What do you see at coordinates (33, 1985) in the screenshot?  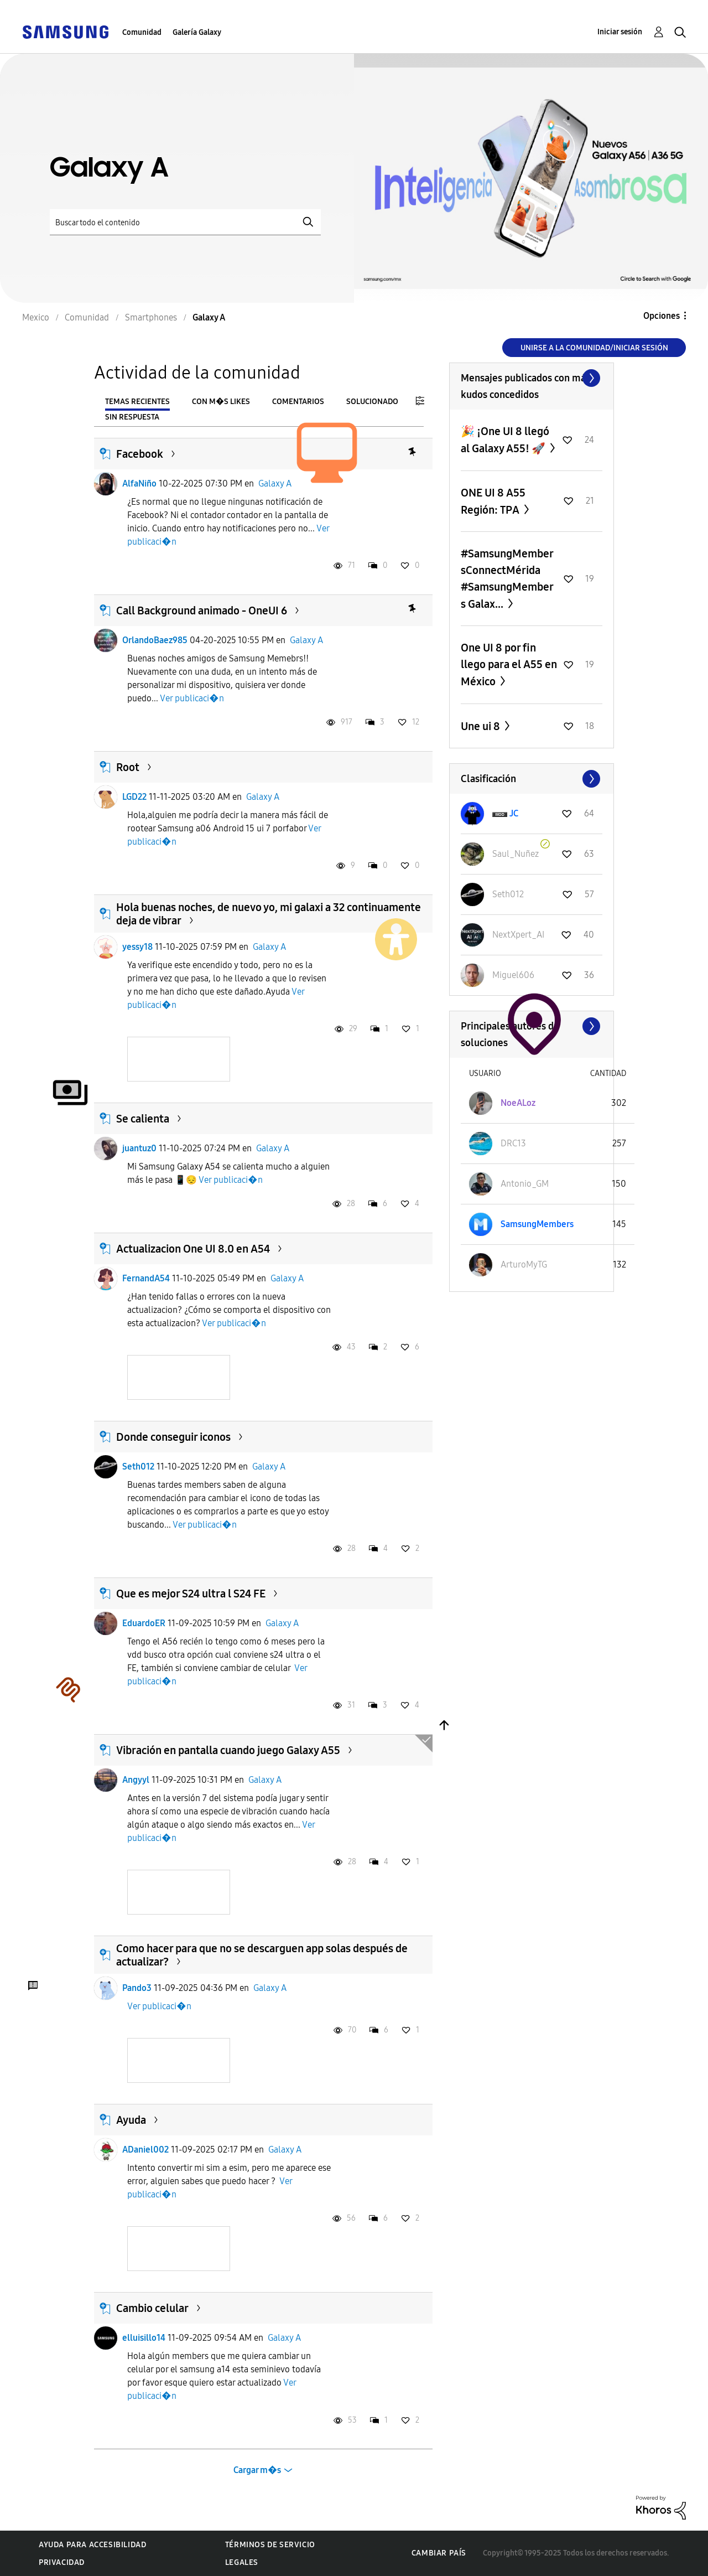 I see `view important announcements or alerts` at bounding box center [33, 1985].